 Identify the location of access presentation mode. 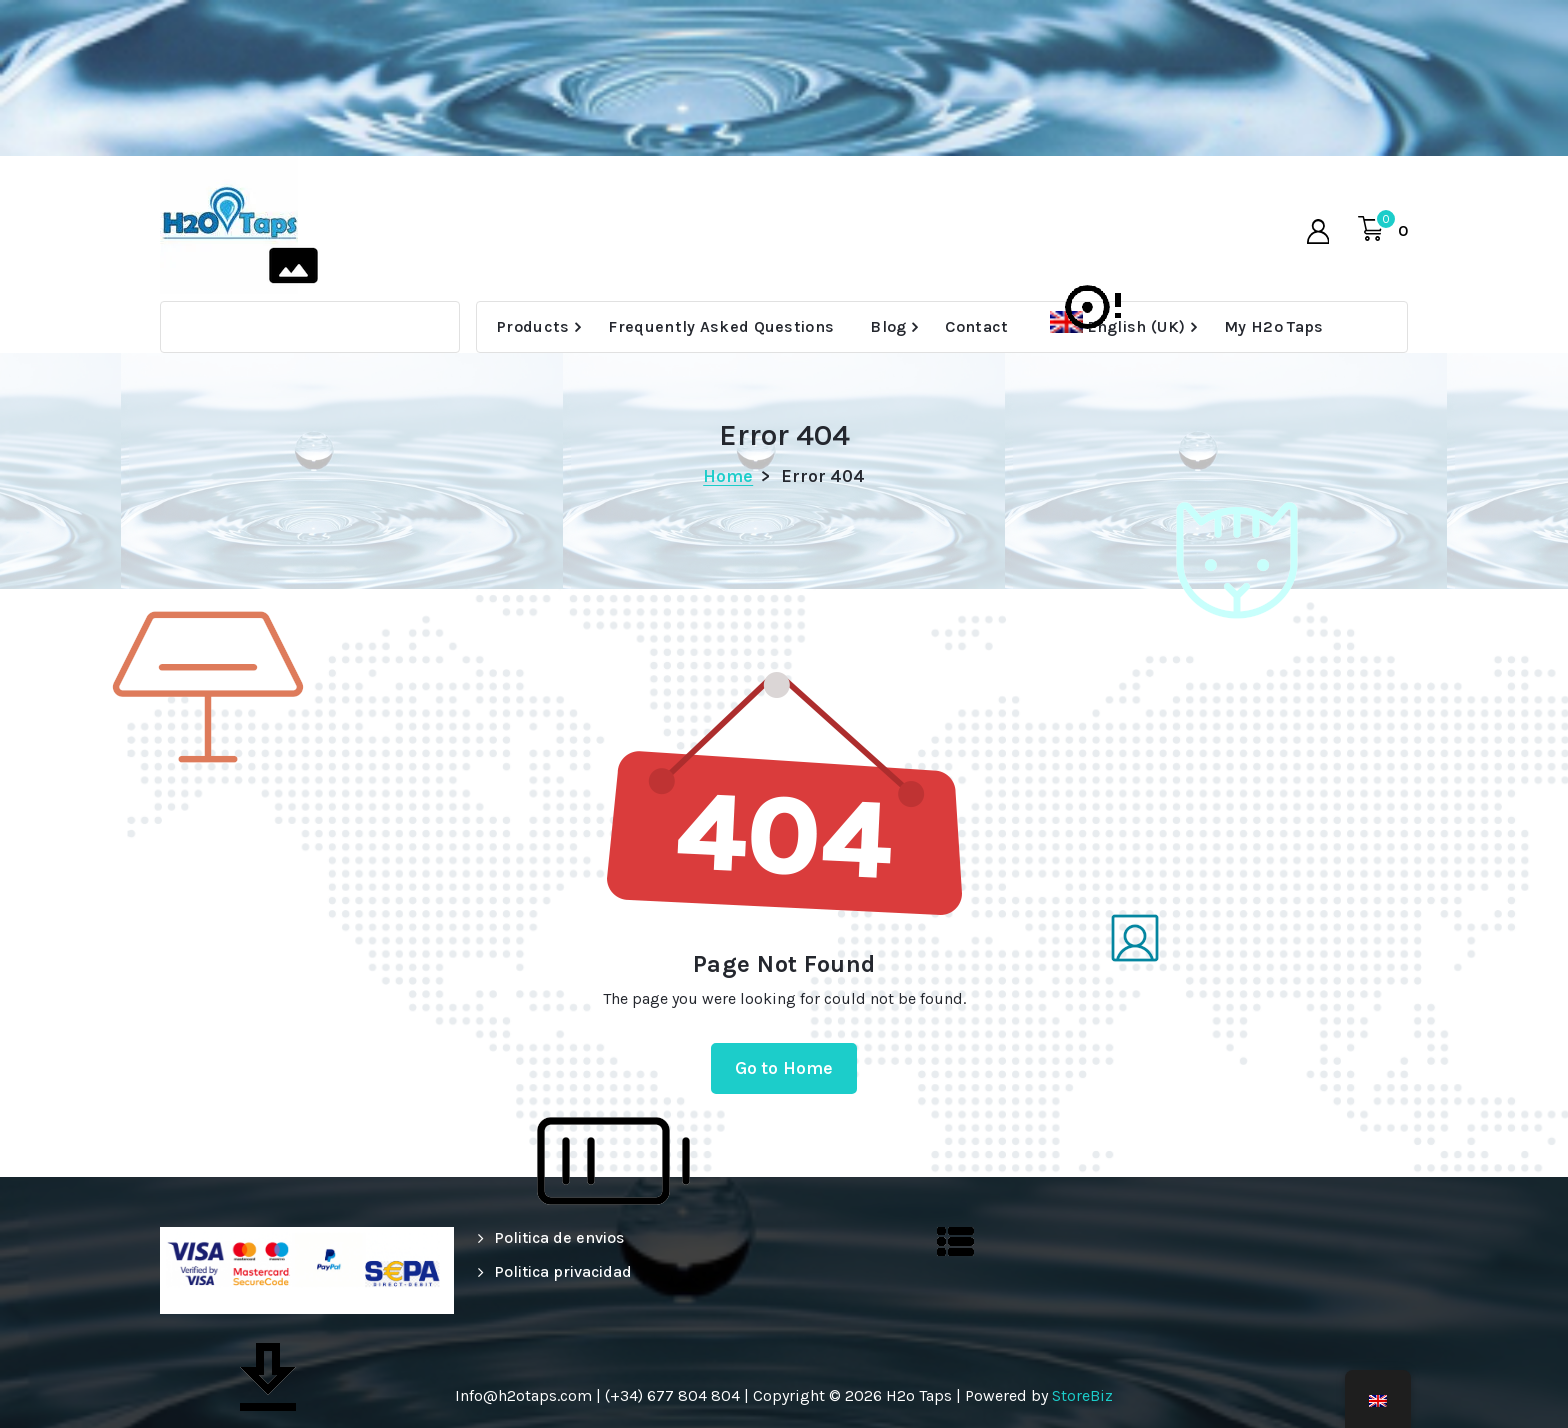
(208, 687).